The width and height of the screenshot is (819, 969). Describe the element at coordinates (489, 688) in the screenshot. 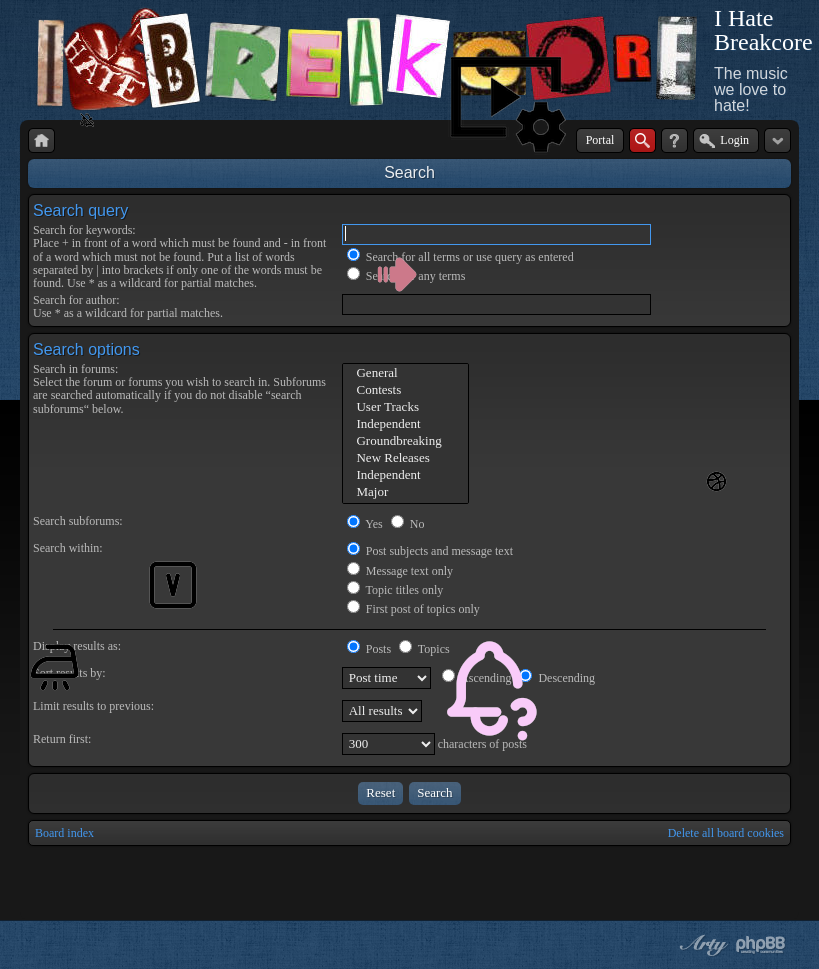

I see `notification settings help or FAQ` at that location.